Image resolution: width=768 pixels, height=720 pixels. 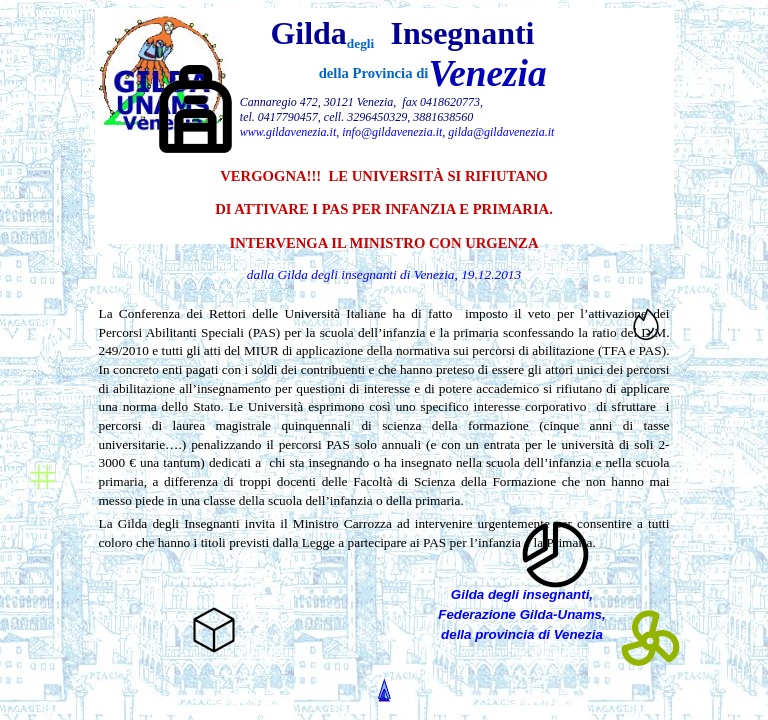 I want to click on indicates trending or popular content, so click(x=646, y=325).